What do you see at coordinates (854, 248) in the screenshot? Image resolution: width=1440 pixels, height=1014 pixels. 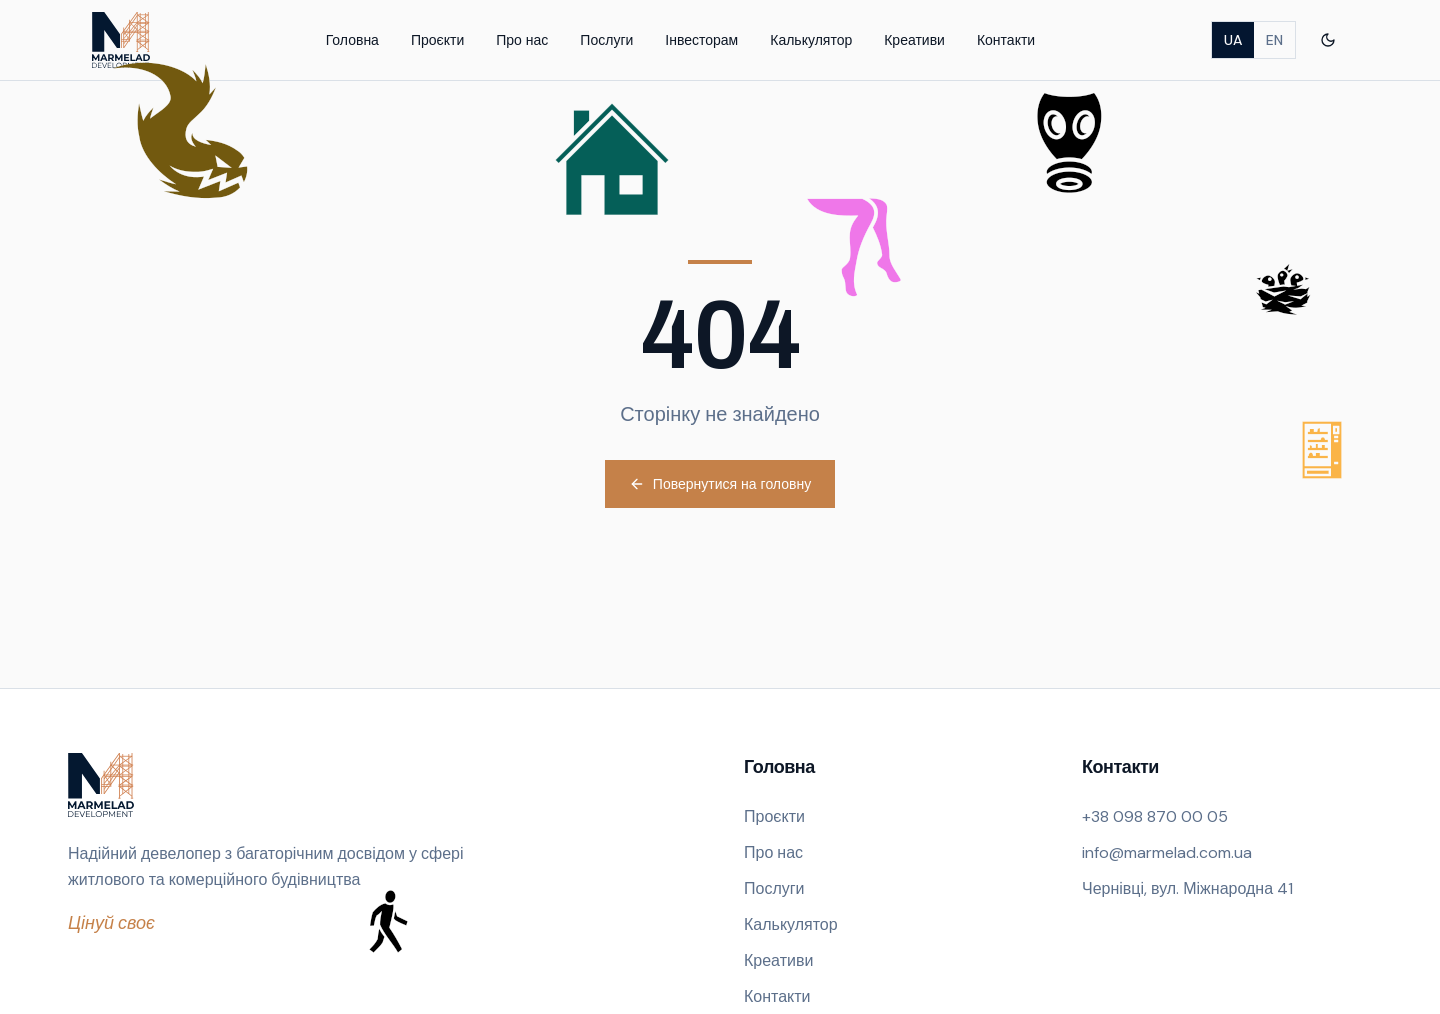 I see `select female character legs or lower body` at bounding box center [854, 248].